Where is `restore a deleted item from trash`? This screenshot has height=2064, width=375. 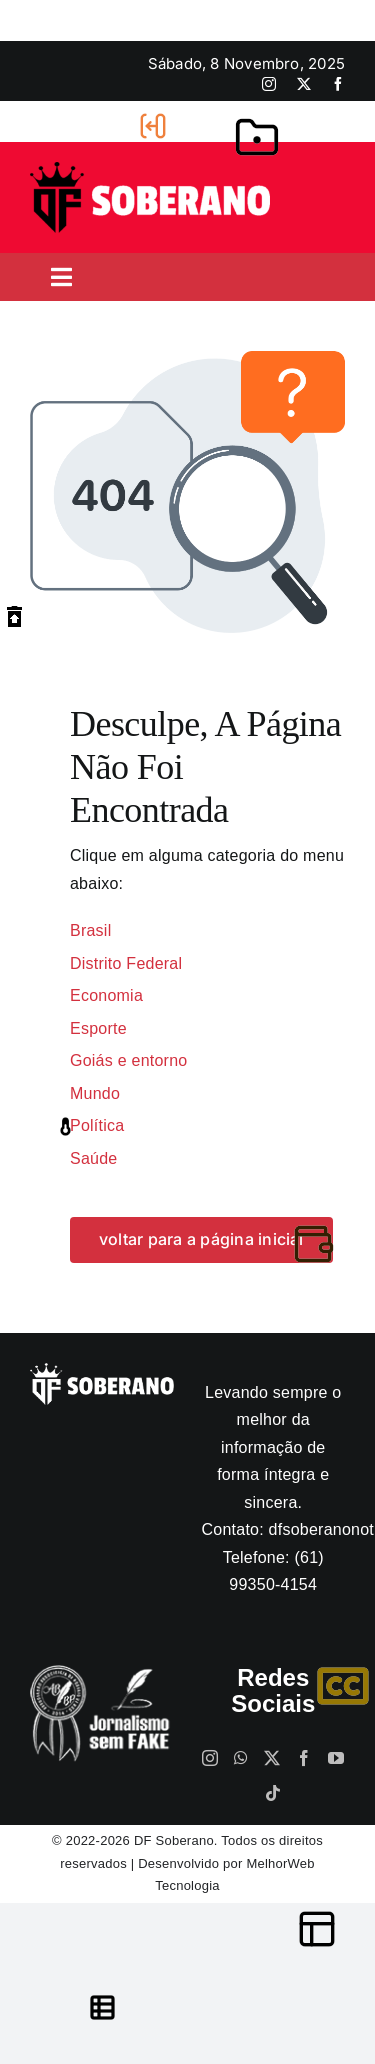
restore a deleted item from trash is located at coordinates (14, 616).